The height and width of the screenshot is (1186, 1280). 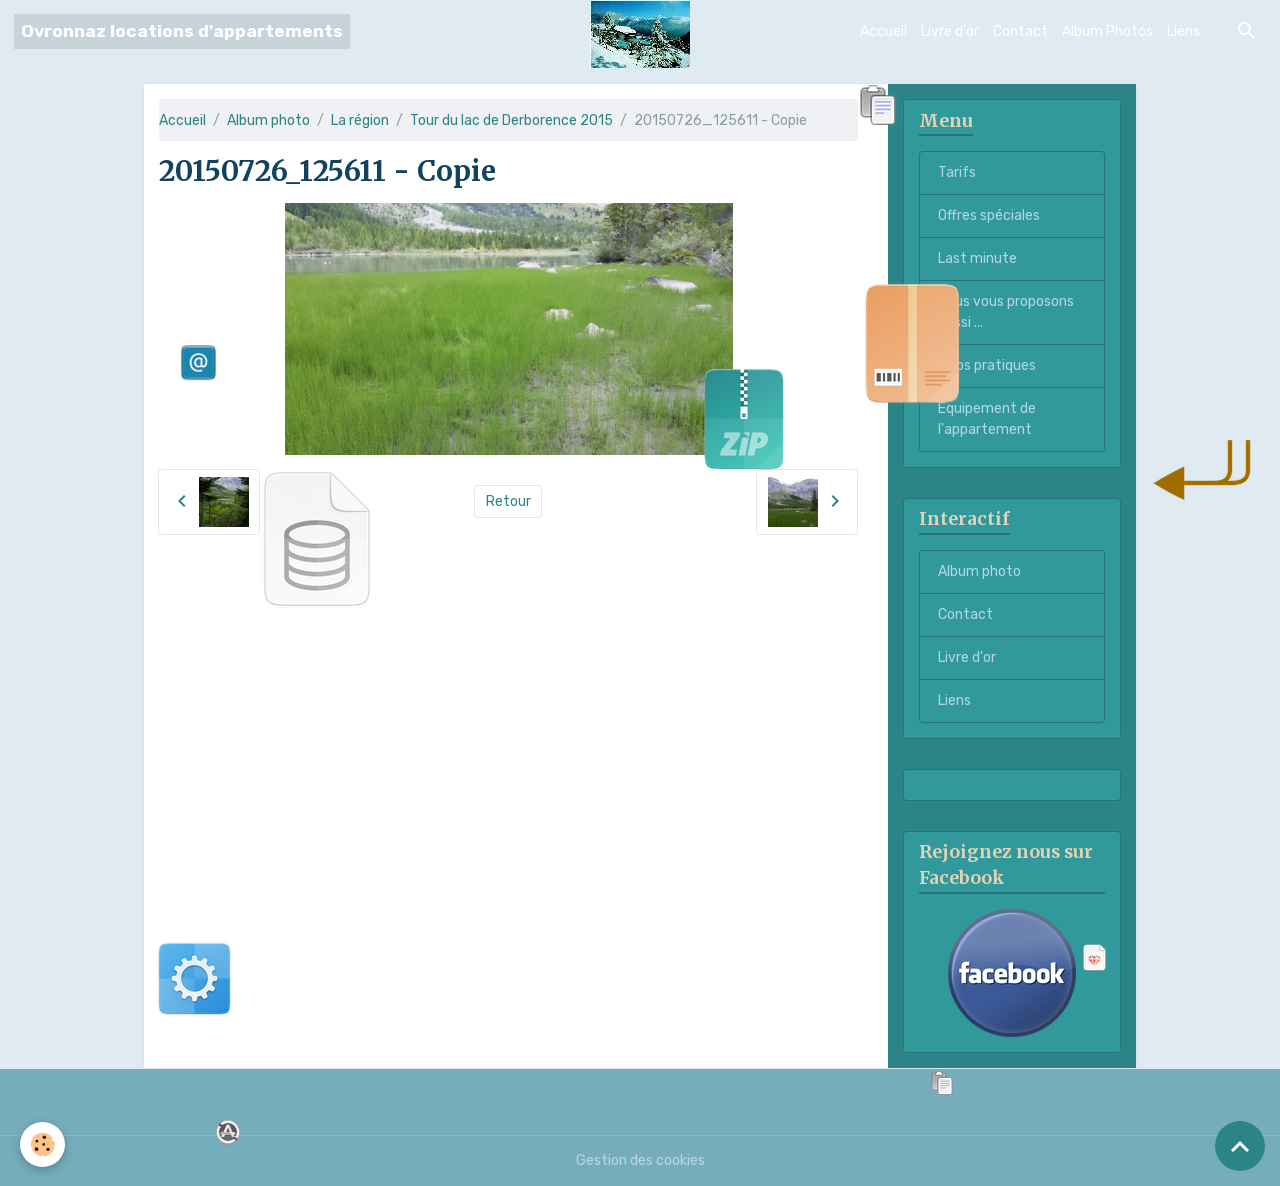 What do you see at coordinates (228, 1132) in the screenshot?
I see `check for system software updates` at bounding box center [228, 1132].